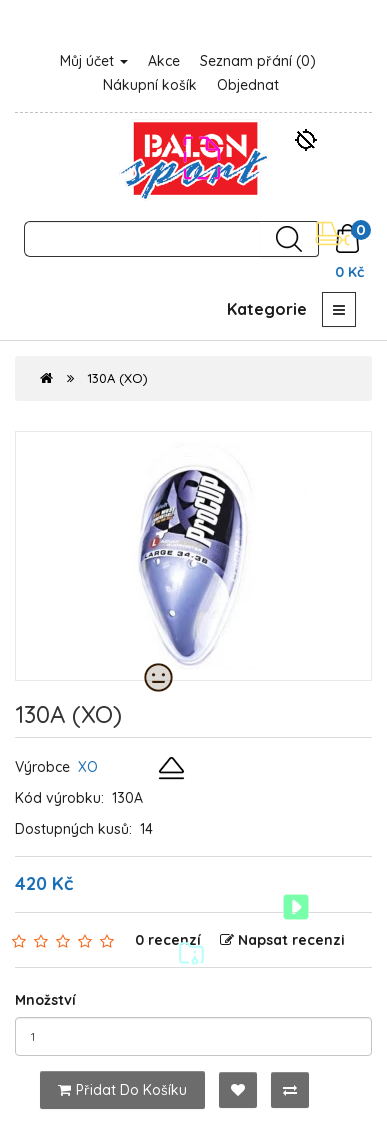  I want to click on rate experience as neutral or average, so click(158, 677).